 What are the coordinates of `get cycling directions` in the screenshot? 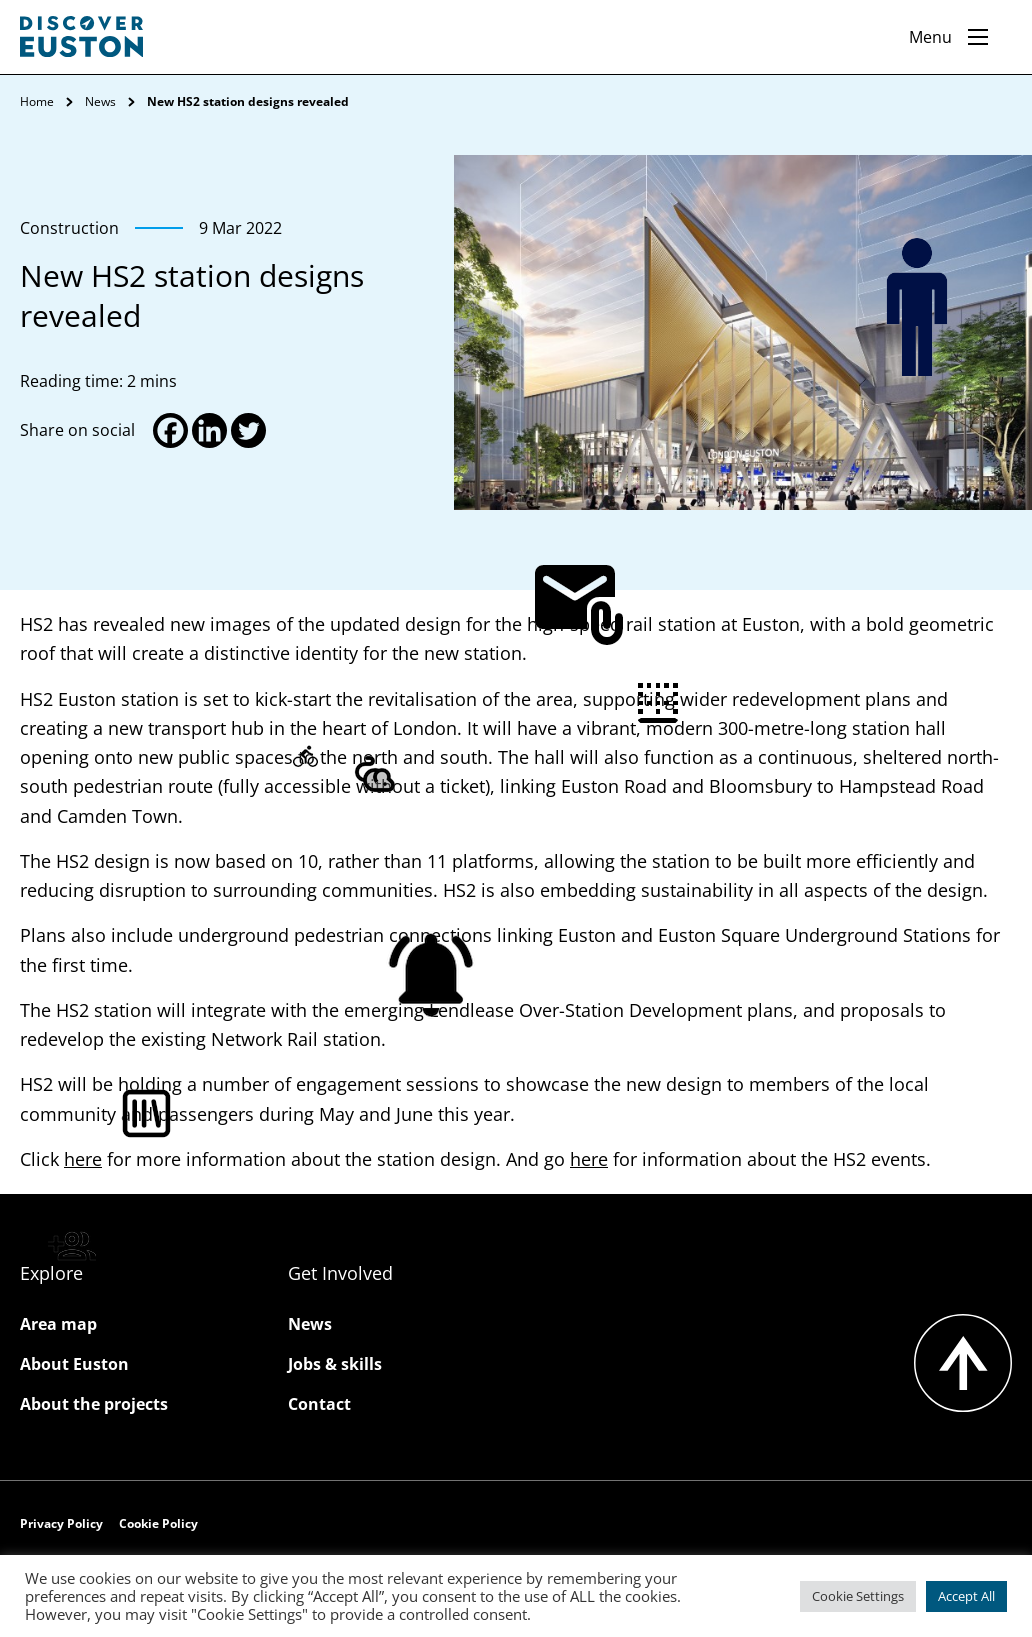 It's located at (305, 756).